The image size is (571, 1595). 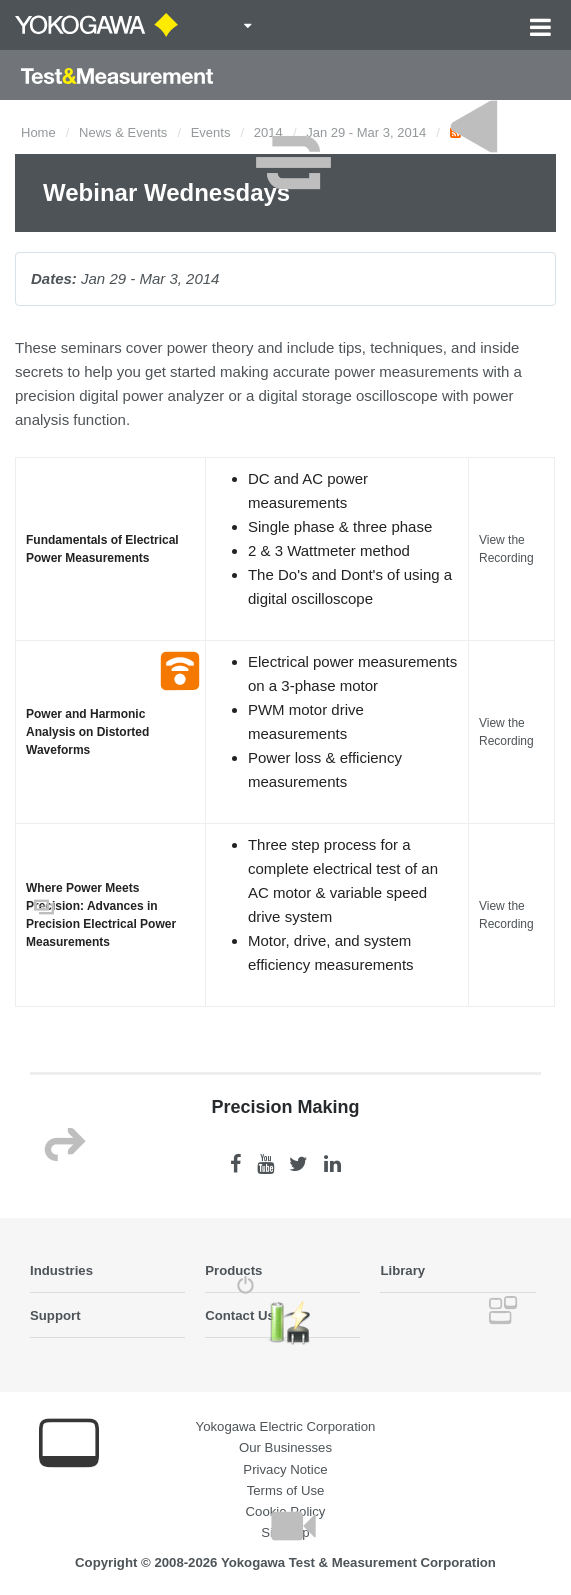 What do you see at coordinates (69, 1441) in the screenshot?
I see `open the photos or gallery app` at bounding box center [69, 1441].